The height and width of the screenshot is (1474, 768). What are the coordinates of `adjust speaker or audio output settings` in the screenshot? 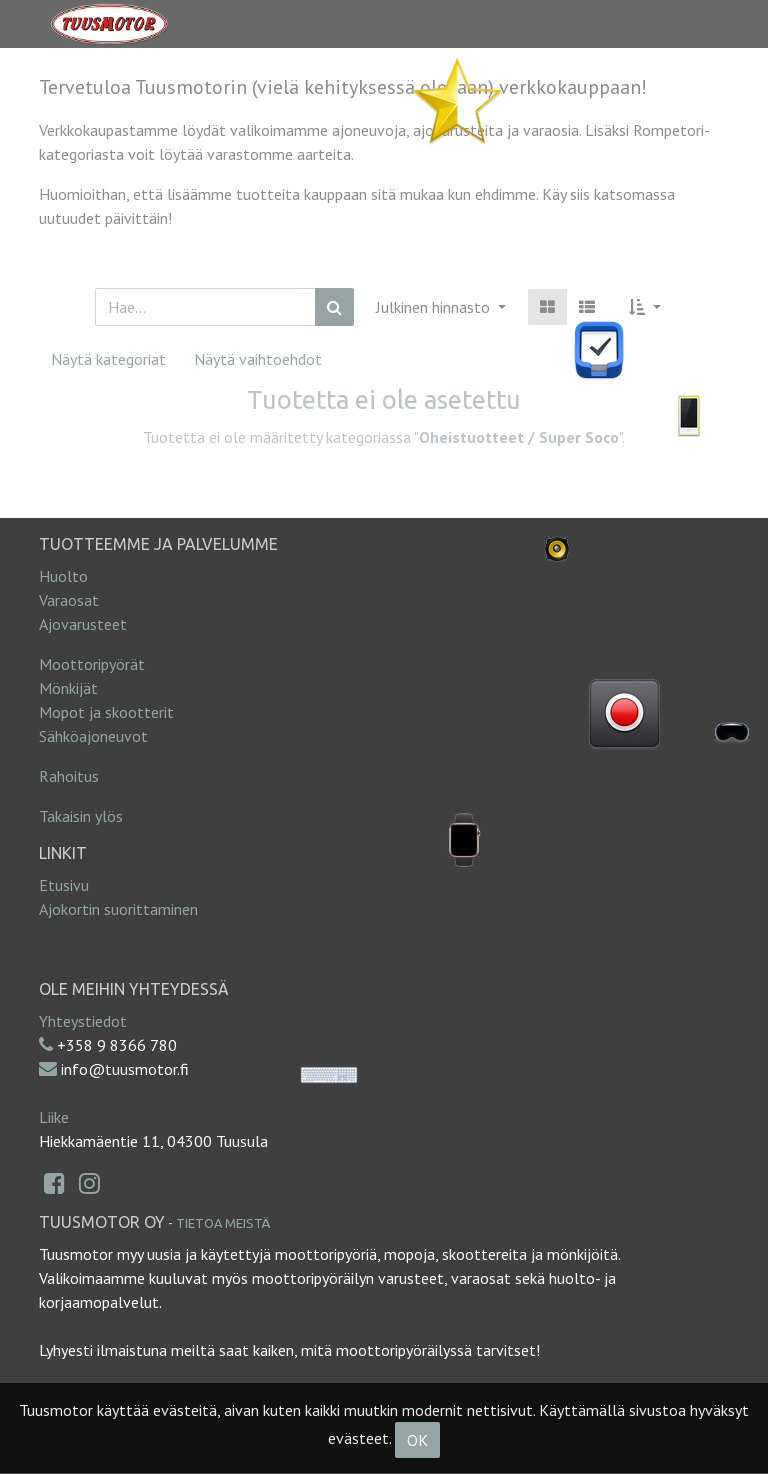 It's located at (557, 549).